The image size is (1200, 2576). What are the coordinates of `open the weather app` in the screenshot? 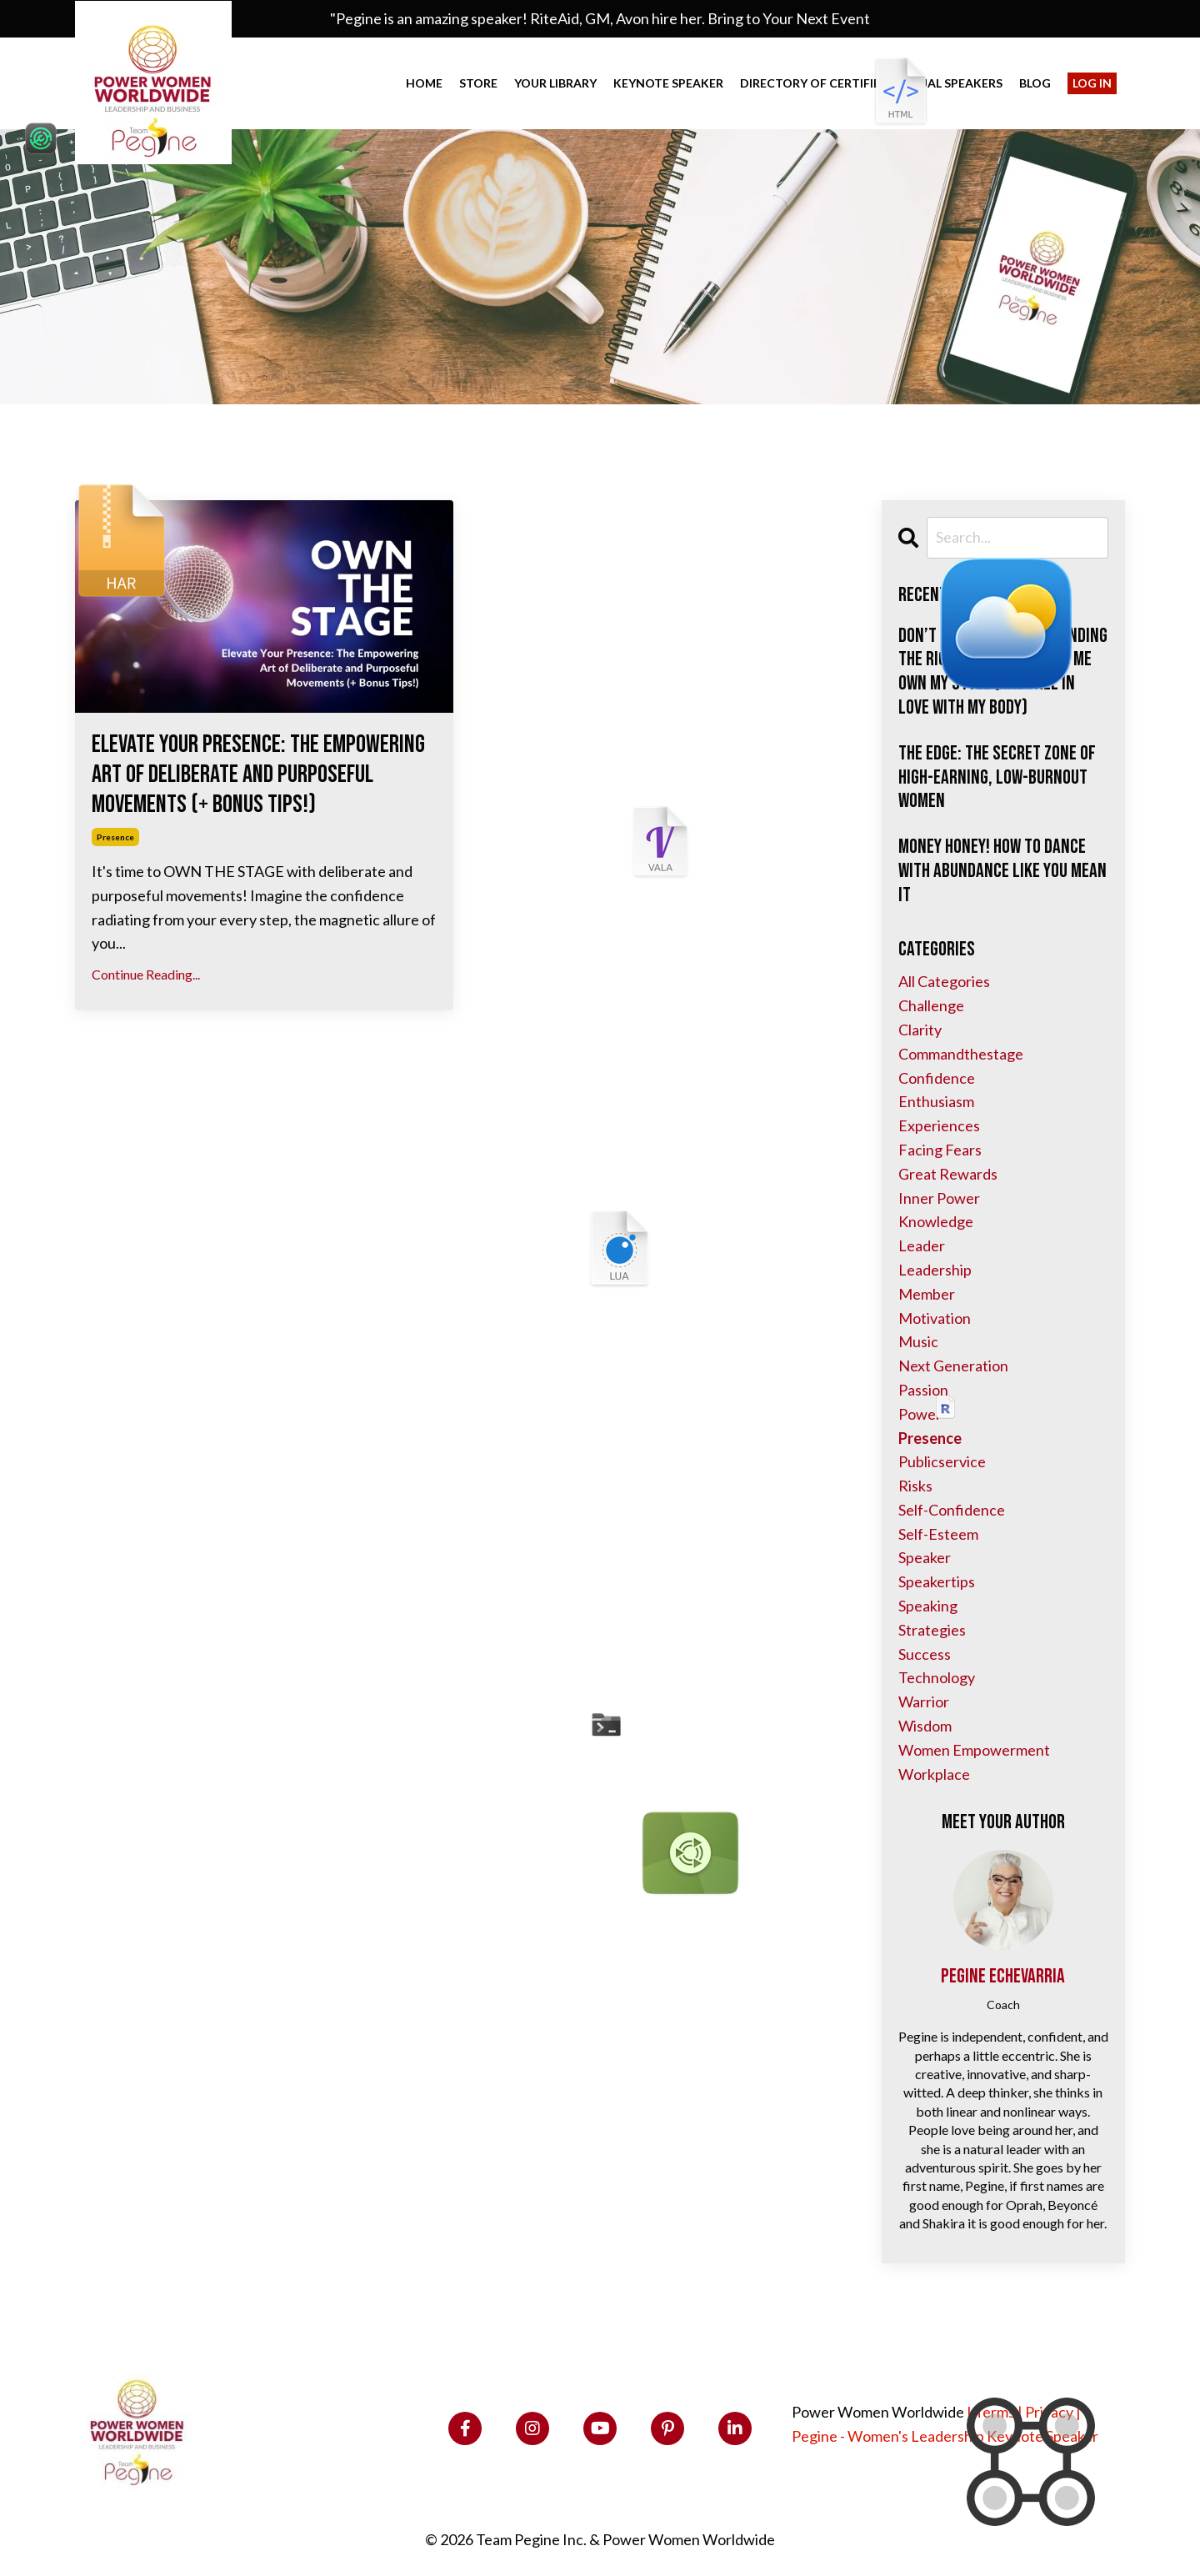 It's located at (1006, 624).